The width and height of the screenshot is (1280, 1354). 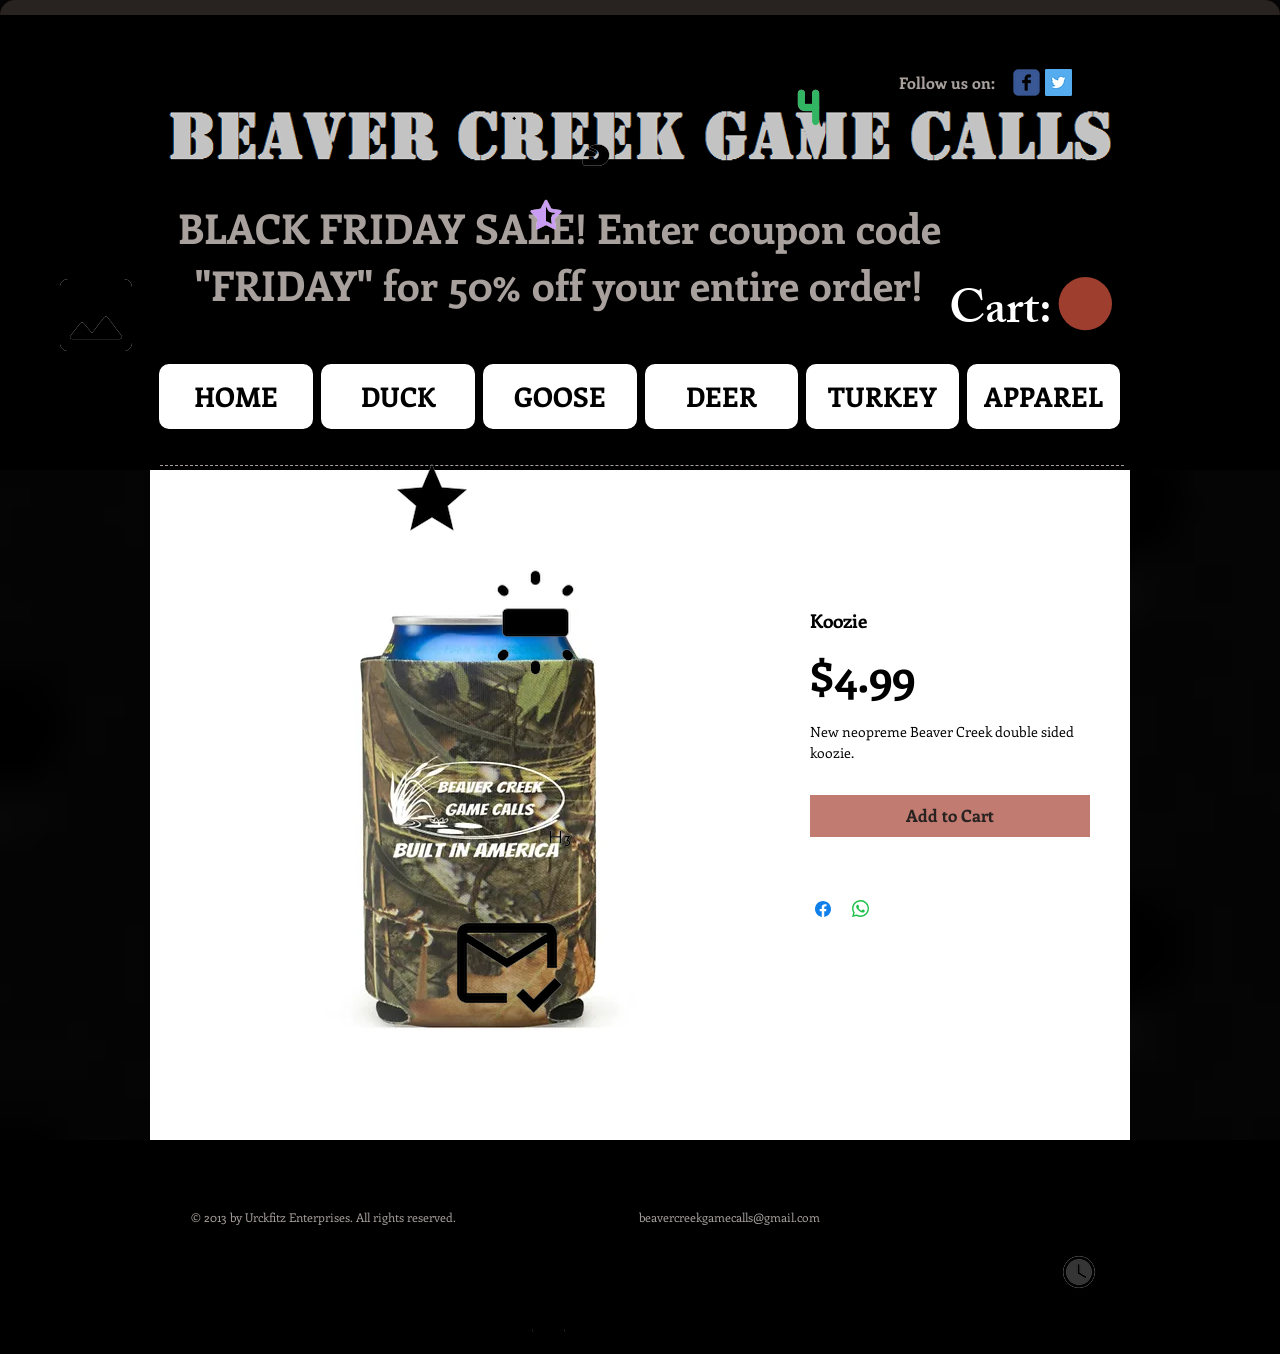 What do you see at coordinates (535, 622) in the screenshot?
I see `adjust screen brightness settings` at bounding box center [535, 622].